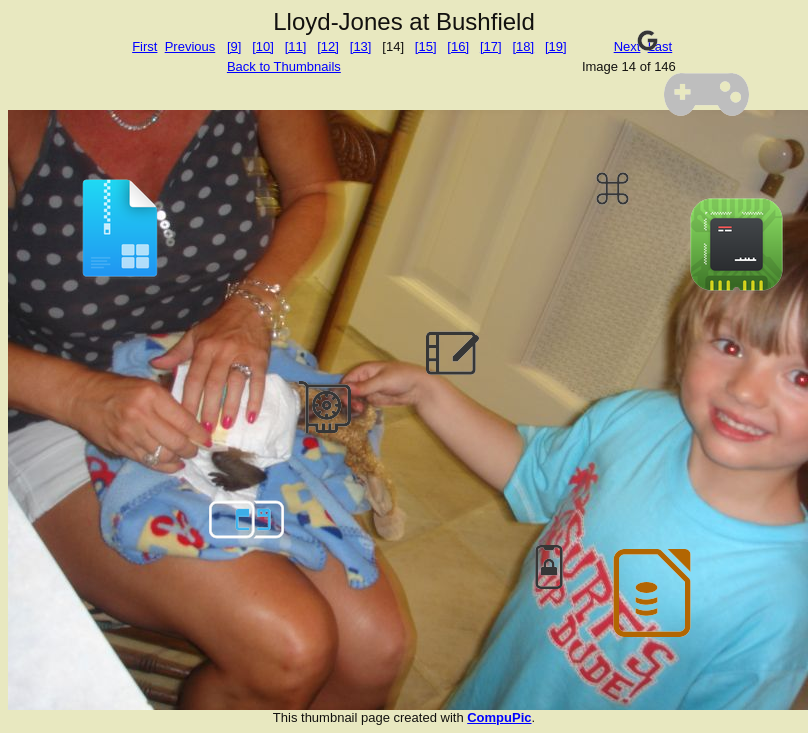 Image resolution: width=808 pixels, height=733 pixels. Describe the element at coordinates (246, 519) in the screenshot. I see `side-by-side window layout with focus on right screen` at that location.